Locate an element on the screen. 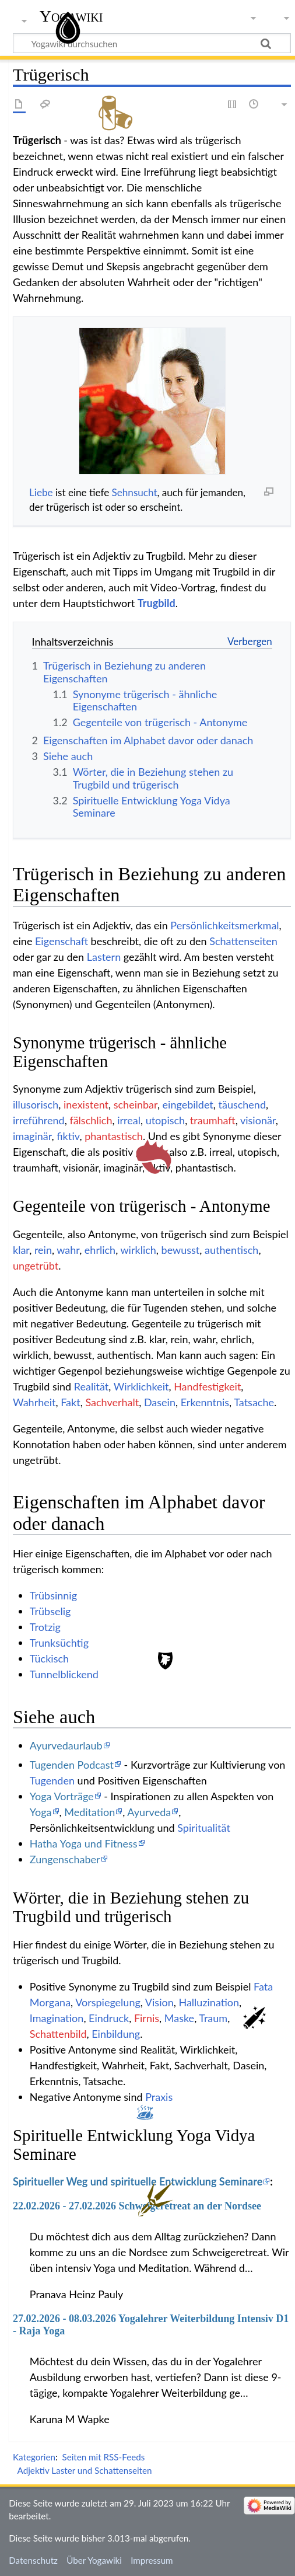  view battery status or power levels is located at coordinates (115, 113).